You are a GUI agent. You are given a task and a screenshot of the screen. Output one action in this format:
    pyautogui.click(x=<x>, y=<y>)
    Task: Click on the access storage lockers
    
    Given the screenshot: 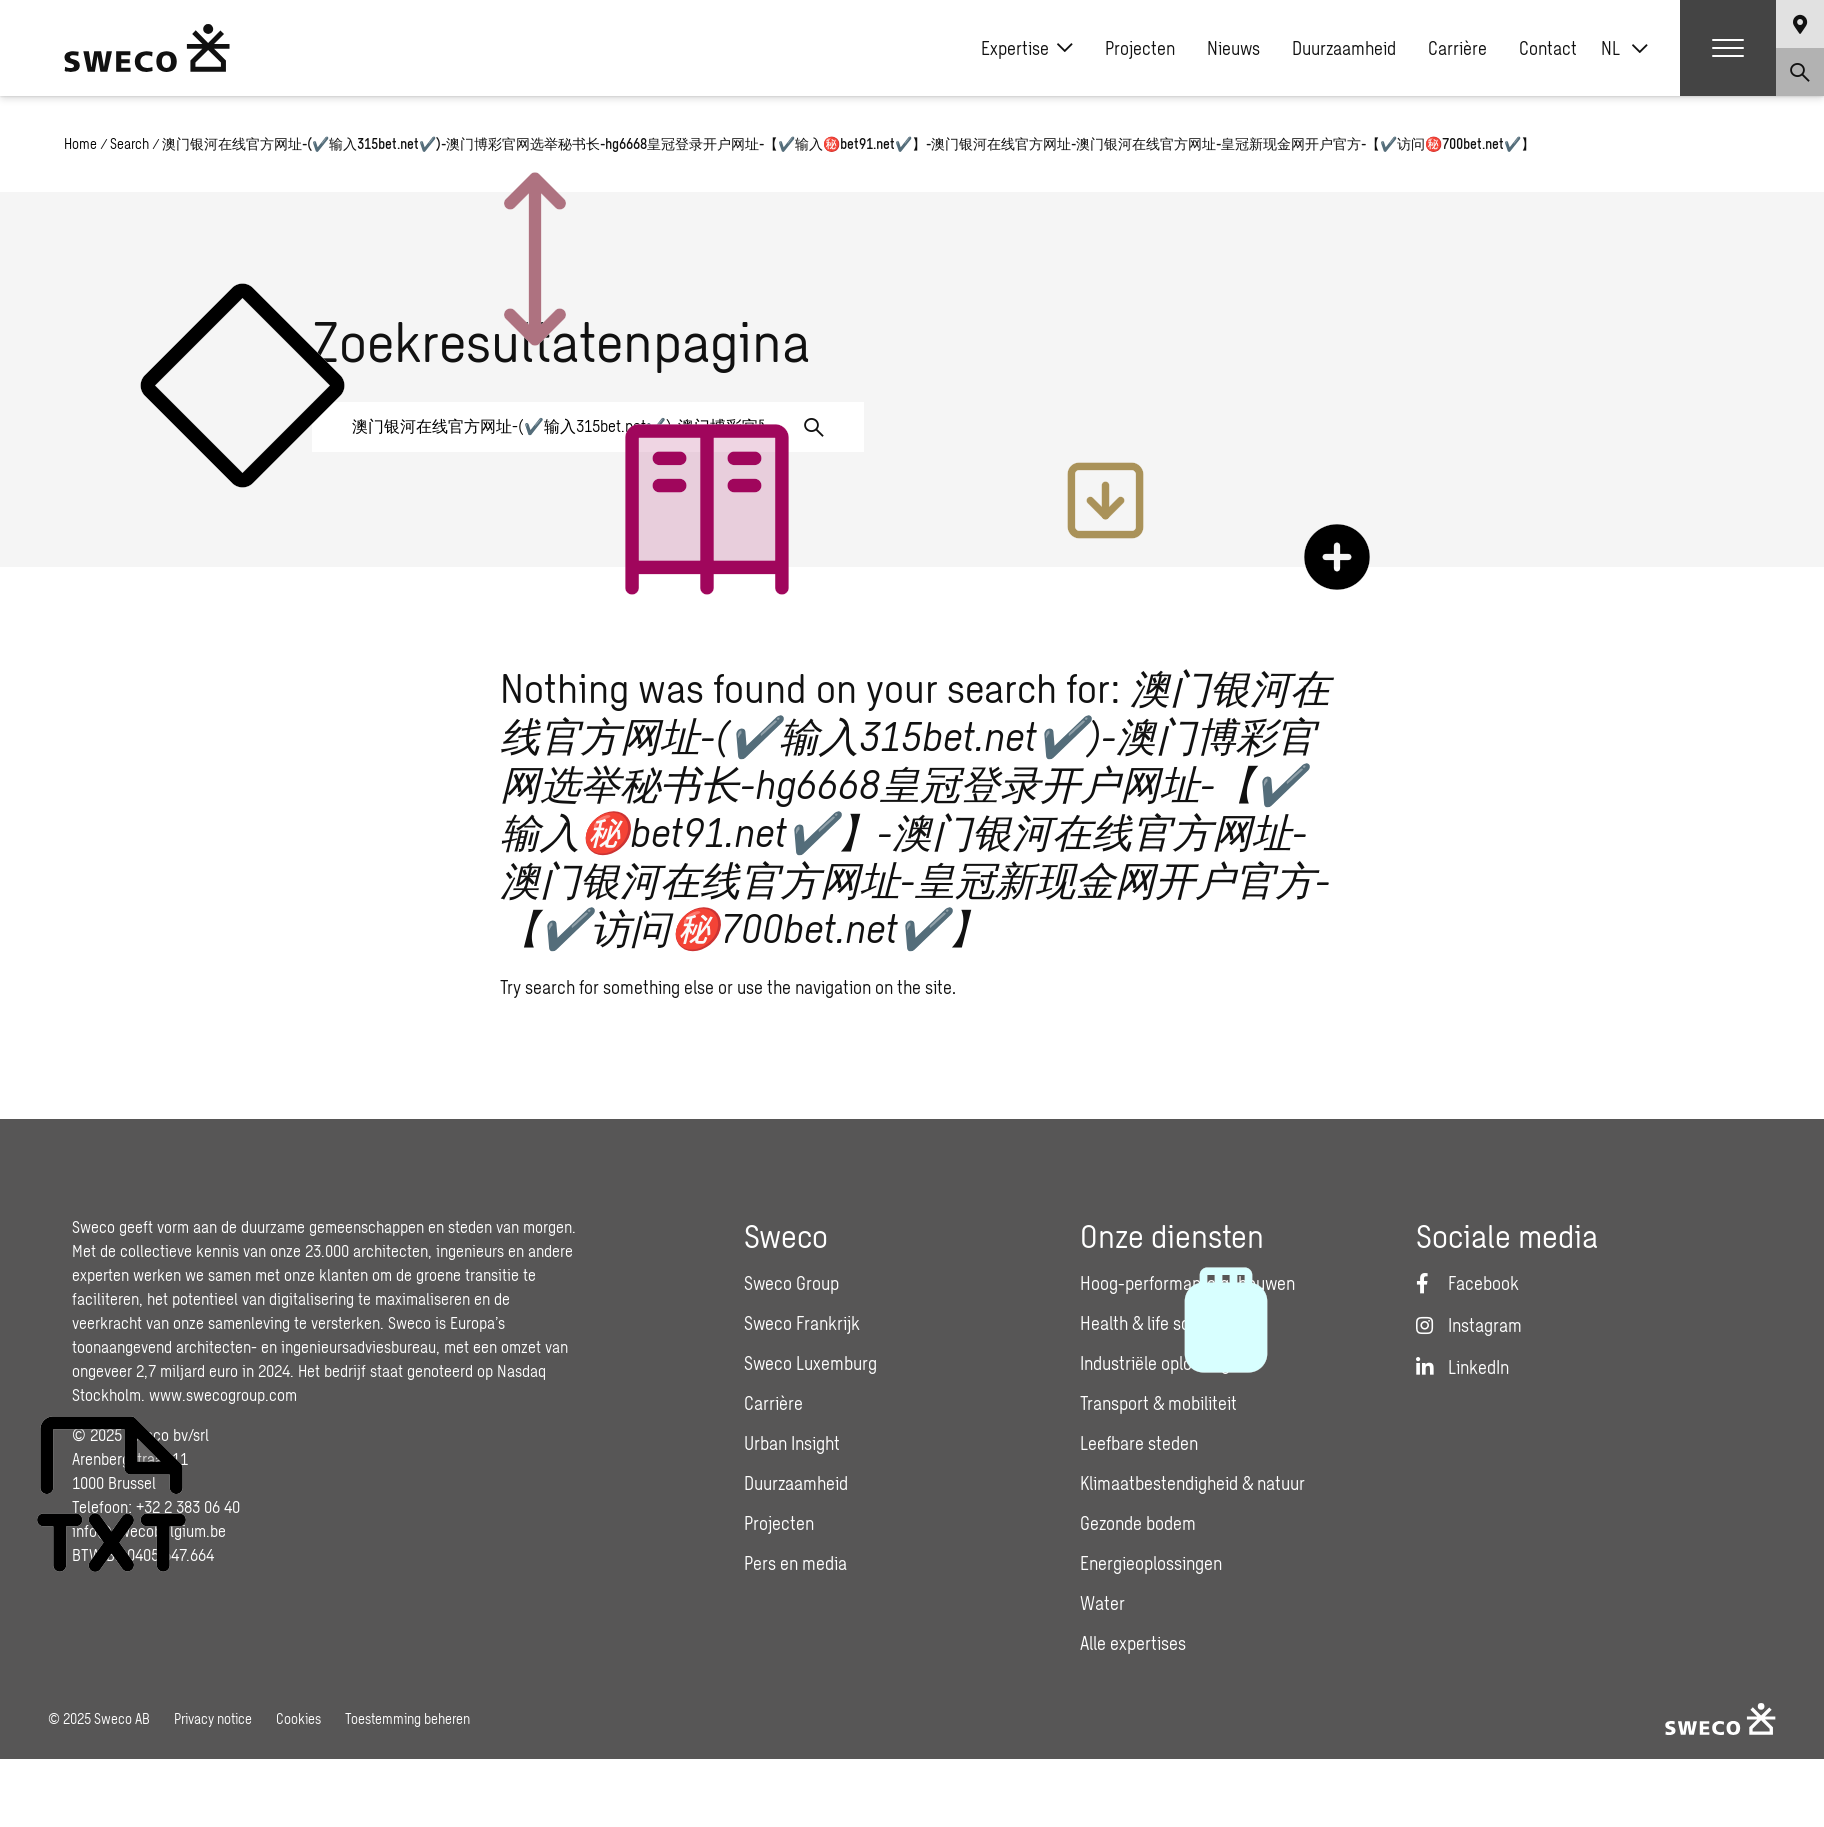 What is the action you would take?
    pyautogui.click(x=707, y=506)
    